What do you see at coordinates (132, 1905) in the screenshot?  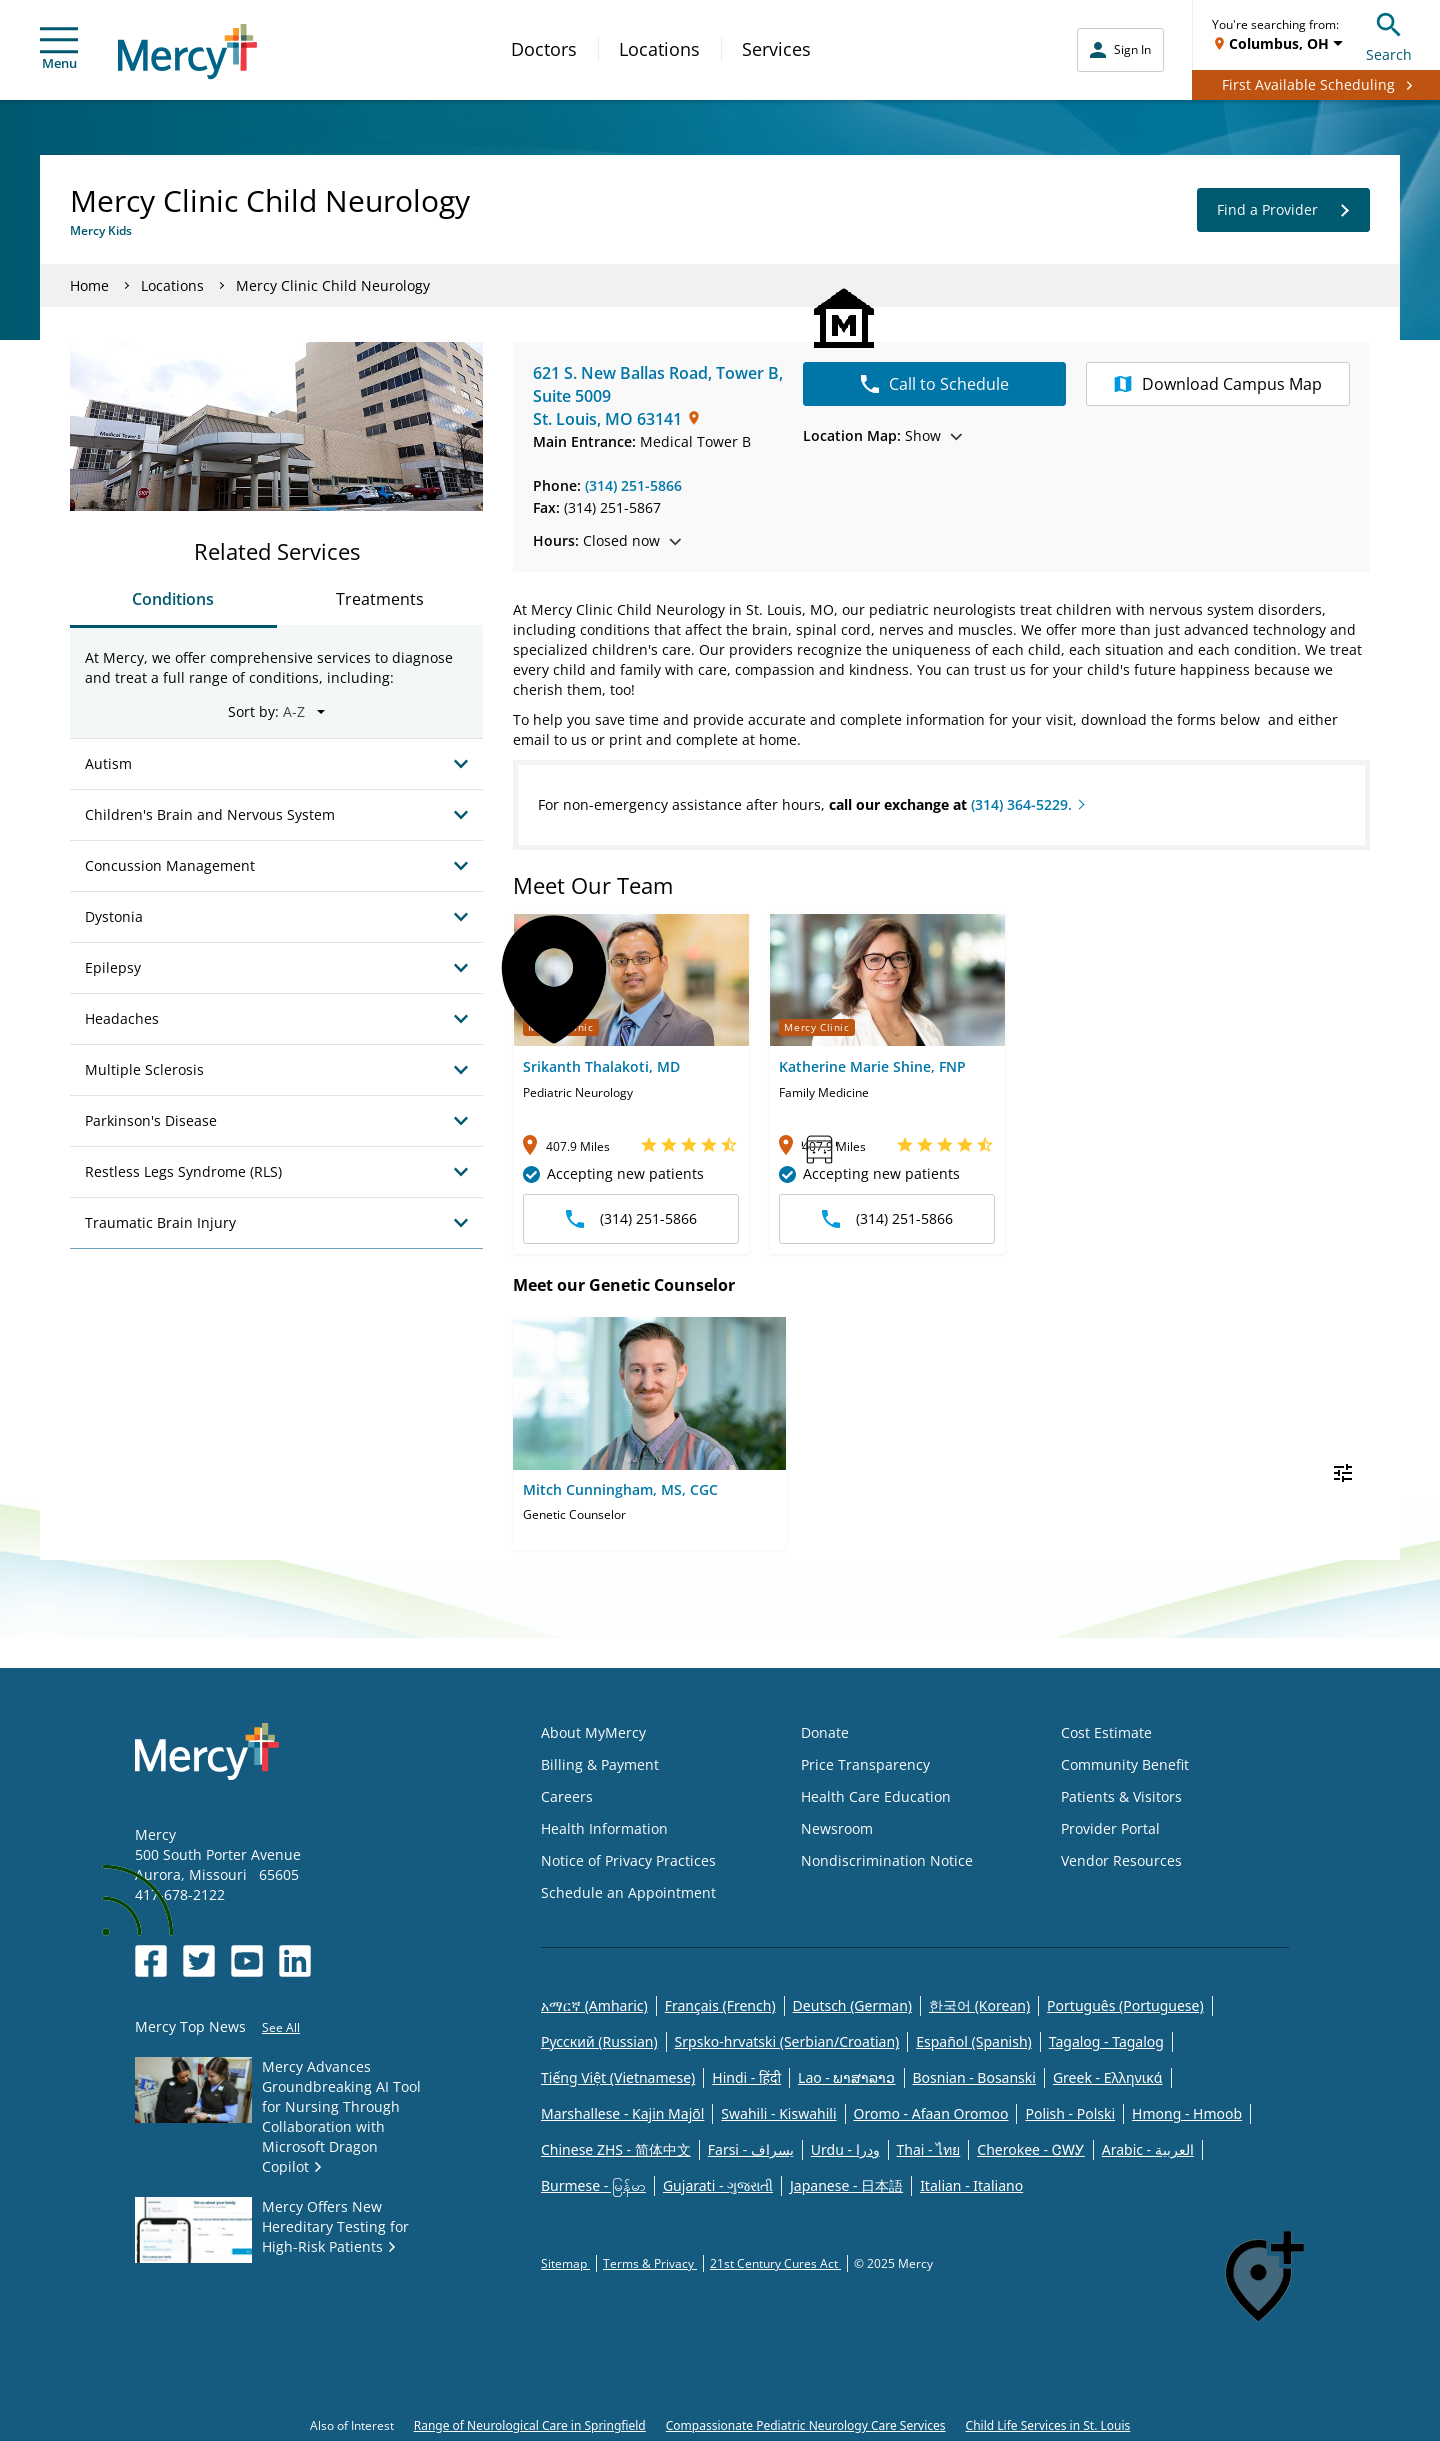 I see `subscribe to RSS feed` at bounding box center [132, 1905].